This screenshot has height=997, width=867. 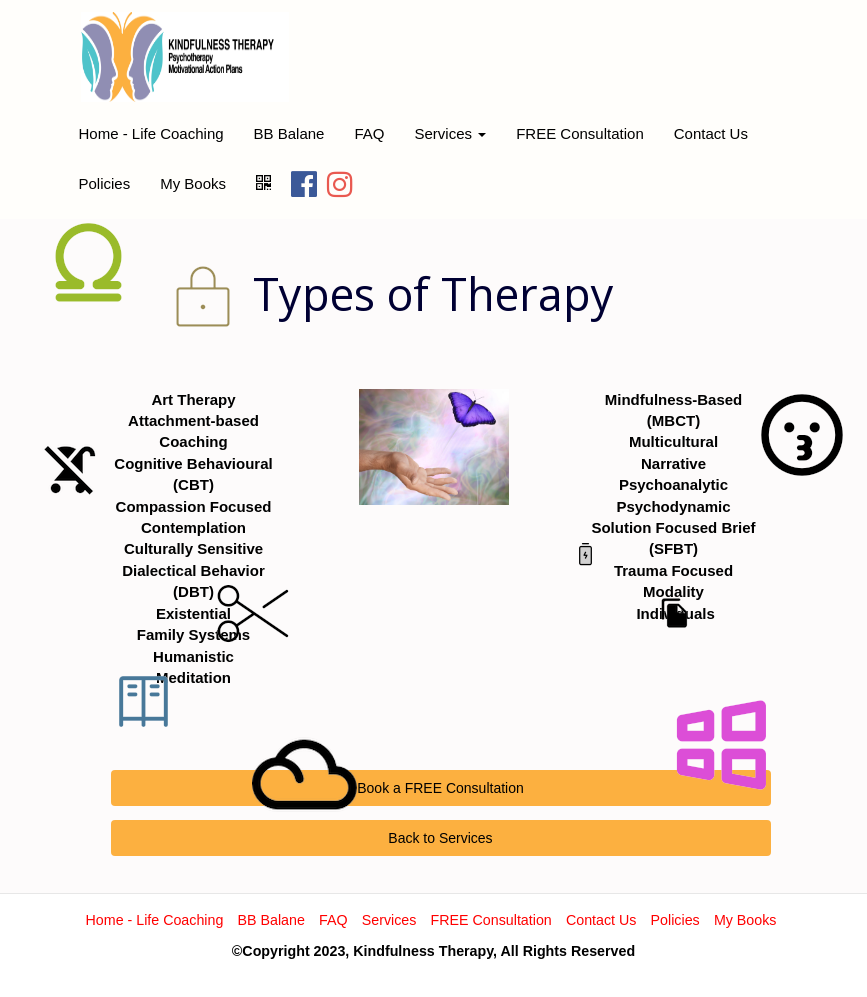 What do you see at coordinates (675, 613) in the screenshot?
I see `copy file to clipboard` at bounding box center [675, 613].